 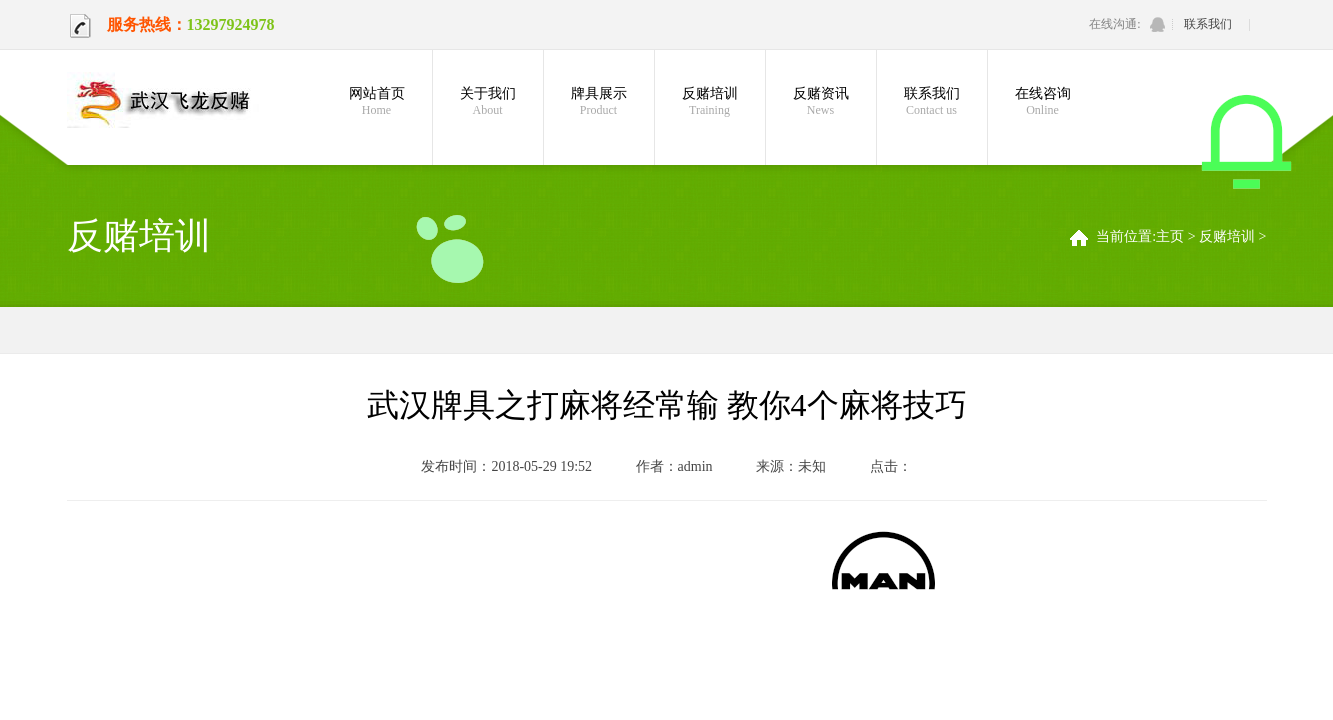 What do you see at coordinates (450, 249) in the screenshot?
I see `open Logseq knowledge management app` at bounding box center [450, 249].